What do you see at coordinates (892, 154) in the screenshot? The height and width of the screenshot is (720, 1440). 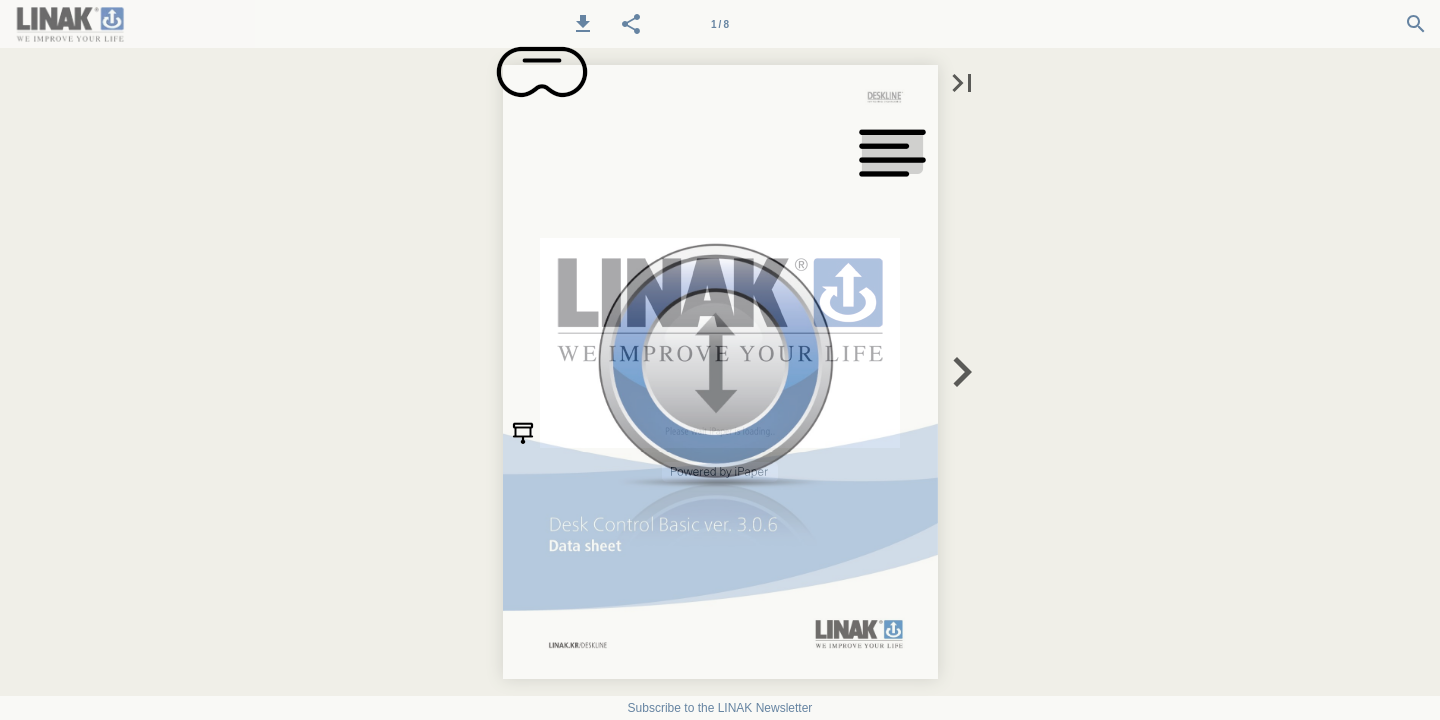 I see `align text to the left` at bounding box center [892, 154].